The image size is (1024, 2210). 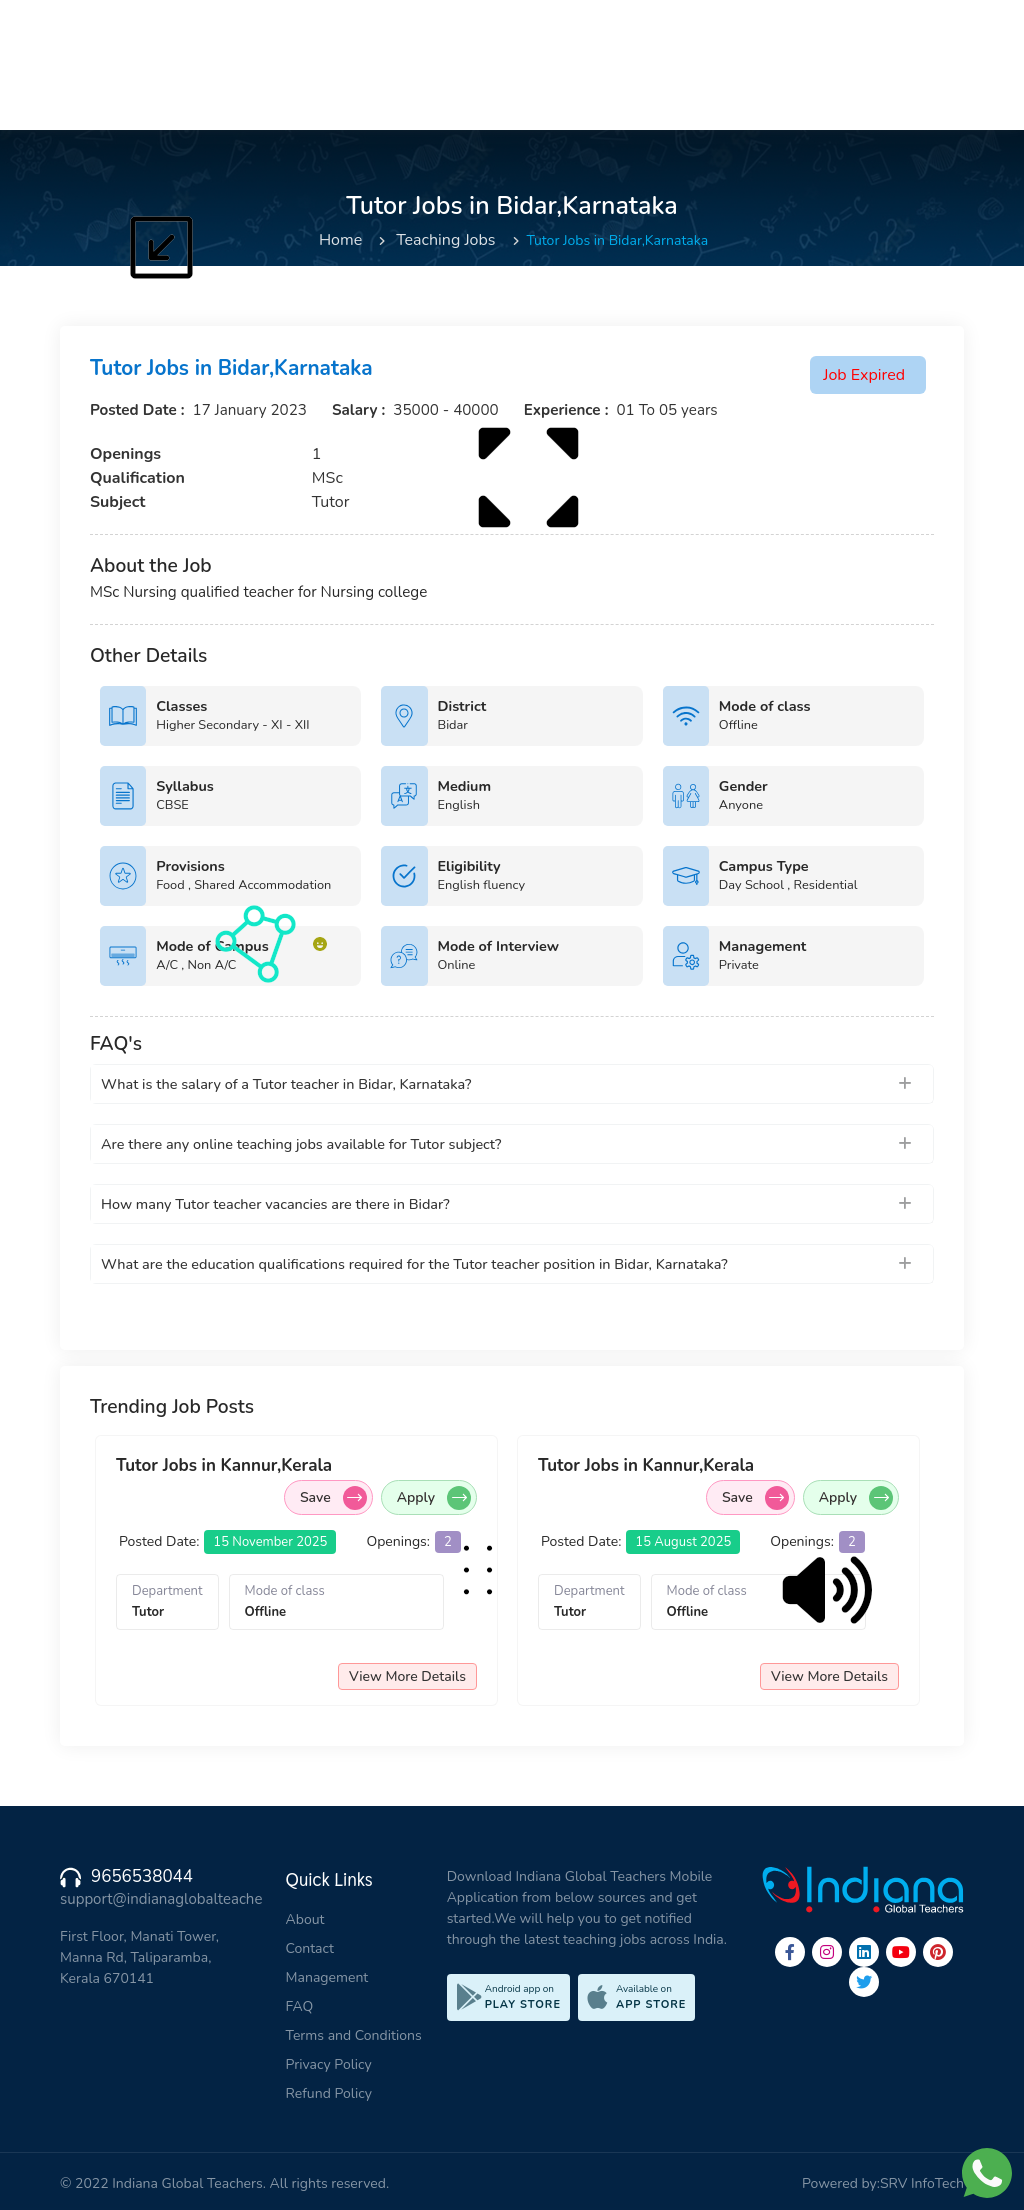 I want to click on volume is set to high, so click(x=825, y=1590).